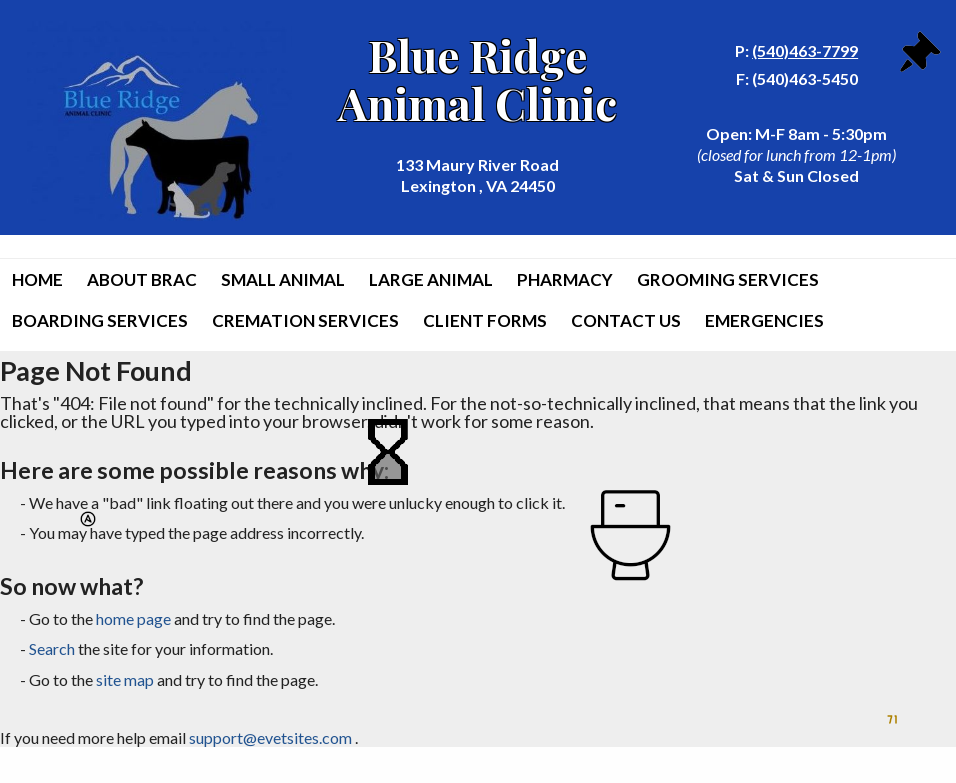 Image resolution: width=956 pixels, height=783 pixels. I want to click on pin a message to the channel, so click(918, 54).